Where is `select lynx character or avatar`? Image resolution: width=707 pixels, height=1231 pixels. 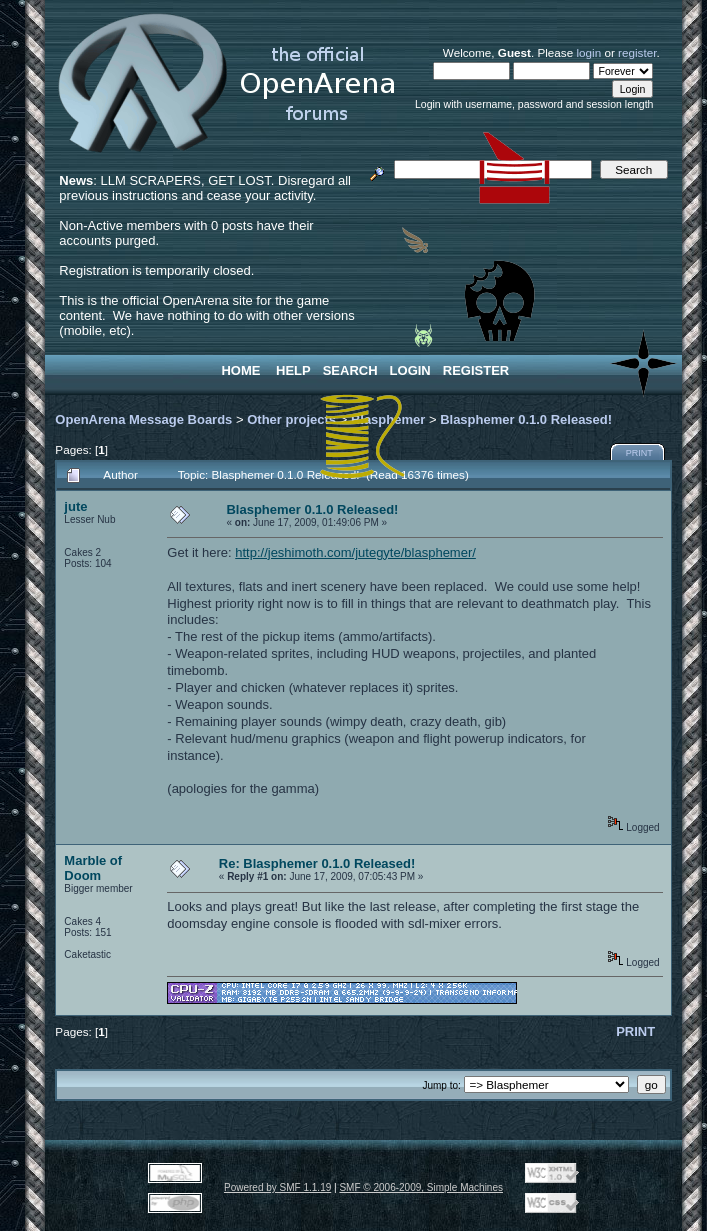 select lynx character or avatar is located at coordinates (423, 335).